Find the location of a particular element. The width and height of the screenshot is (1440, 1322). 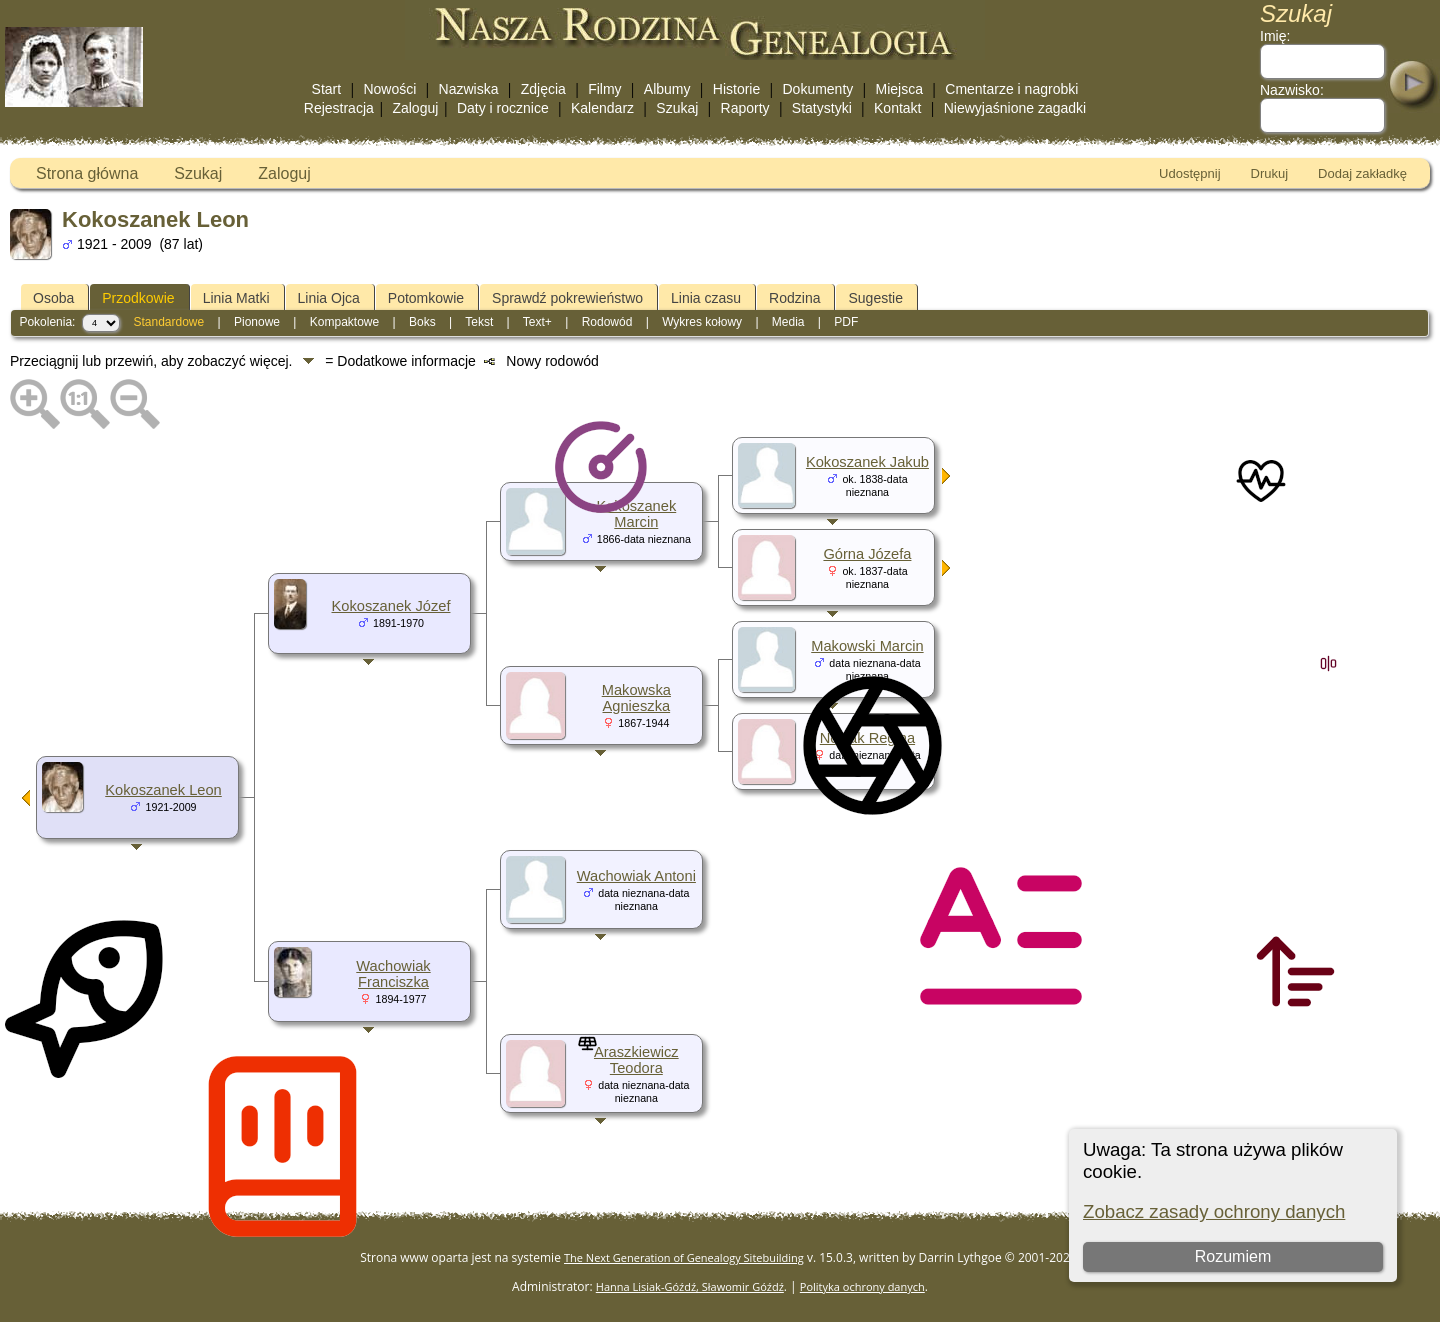

view performance or speed metrics is located at coordinates (601, 467).